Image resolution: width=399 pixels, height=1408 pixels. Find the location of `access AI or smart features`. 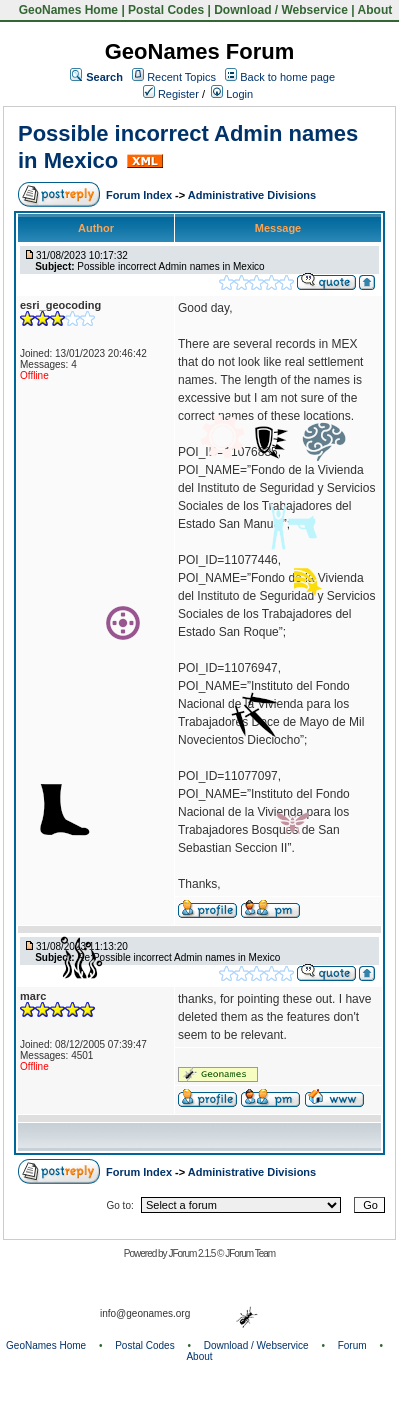

access AI or smart features is located at coordinates (324, 441).